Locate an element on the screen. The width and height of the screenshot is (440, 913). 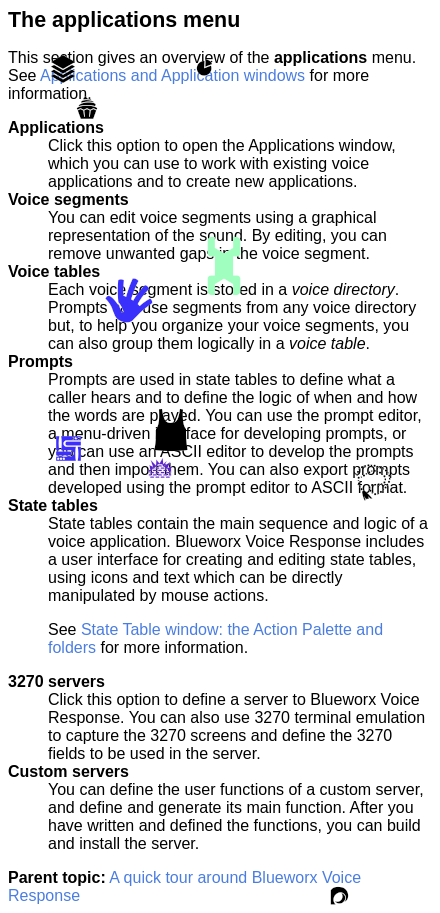
view analytics or statistics breakdown is located at coordinates (204, 67).